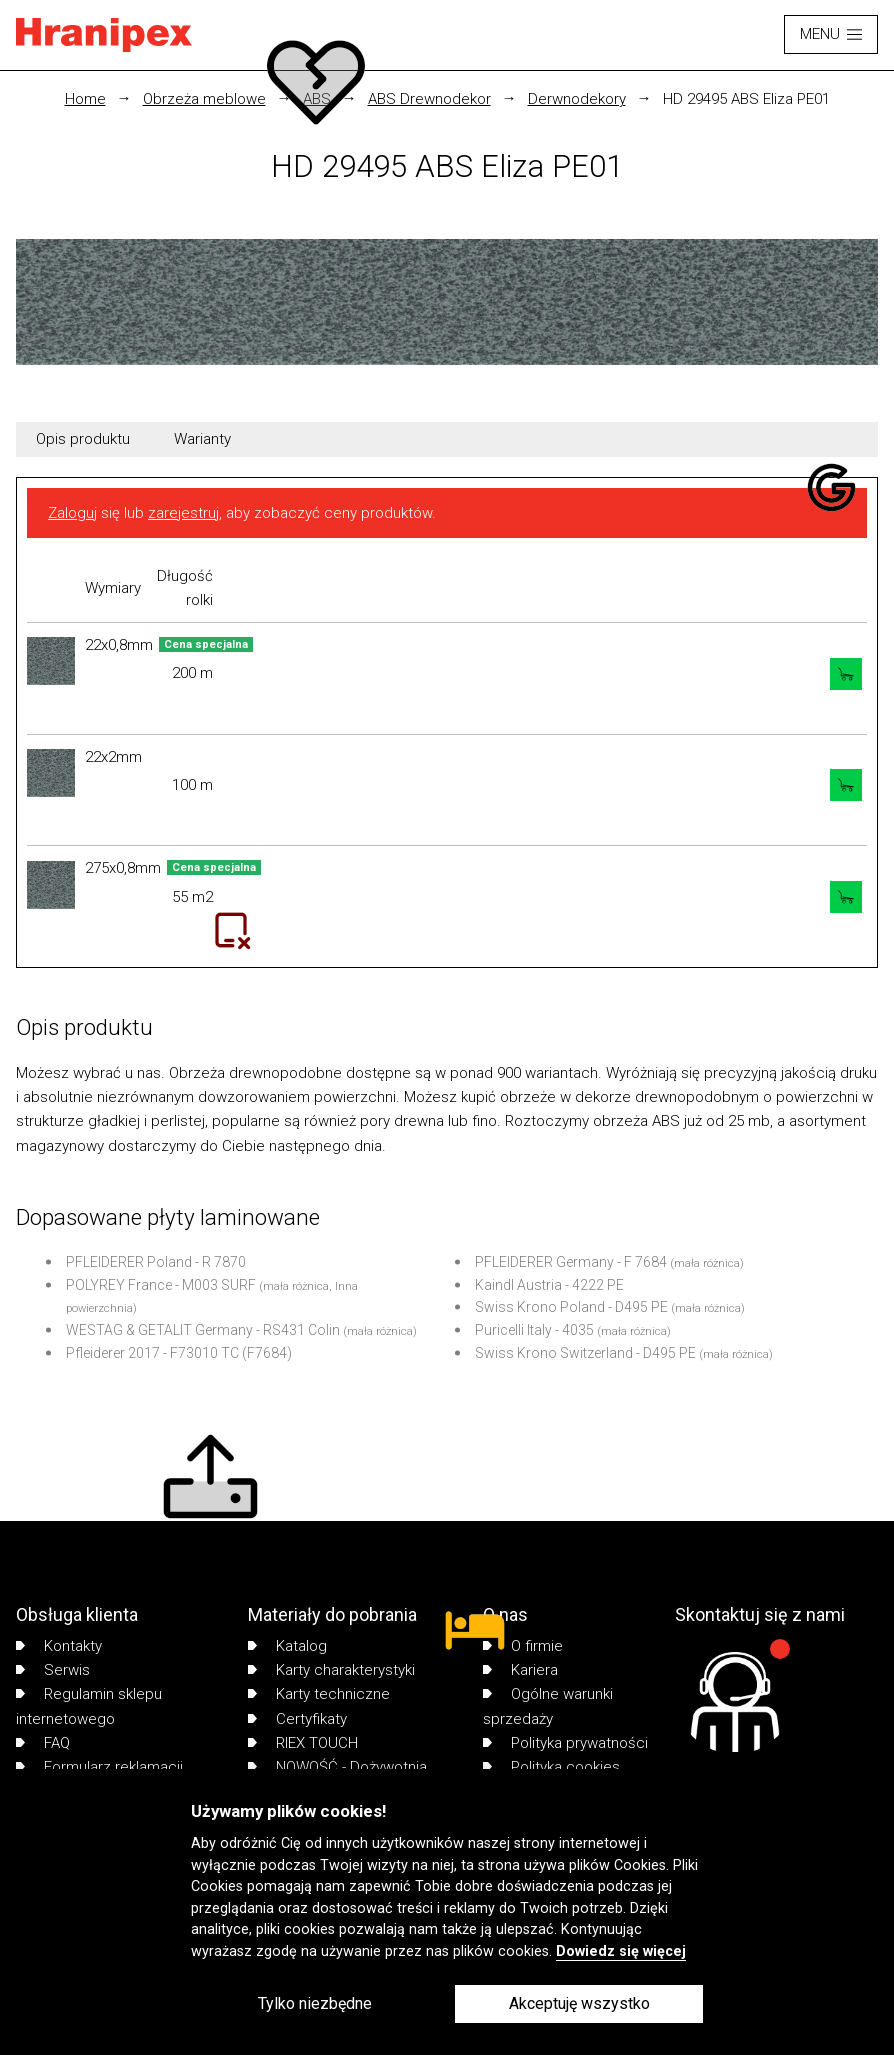 This screenshot has width=894, height=2055. Describe the element at coordinates (210, 1481) in the screenshot. I see `upload a file or document` at that location.